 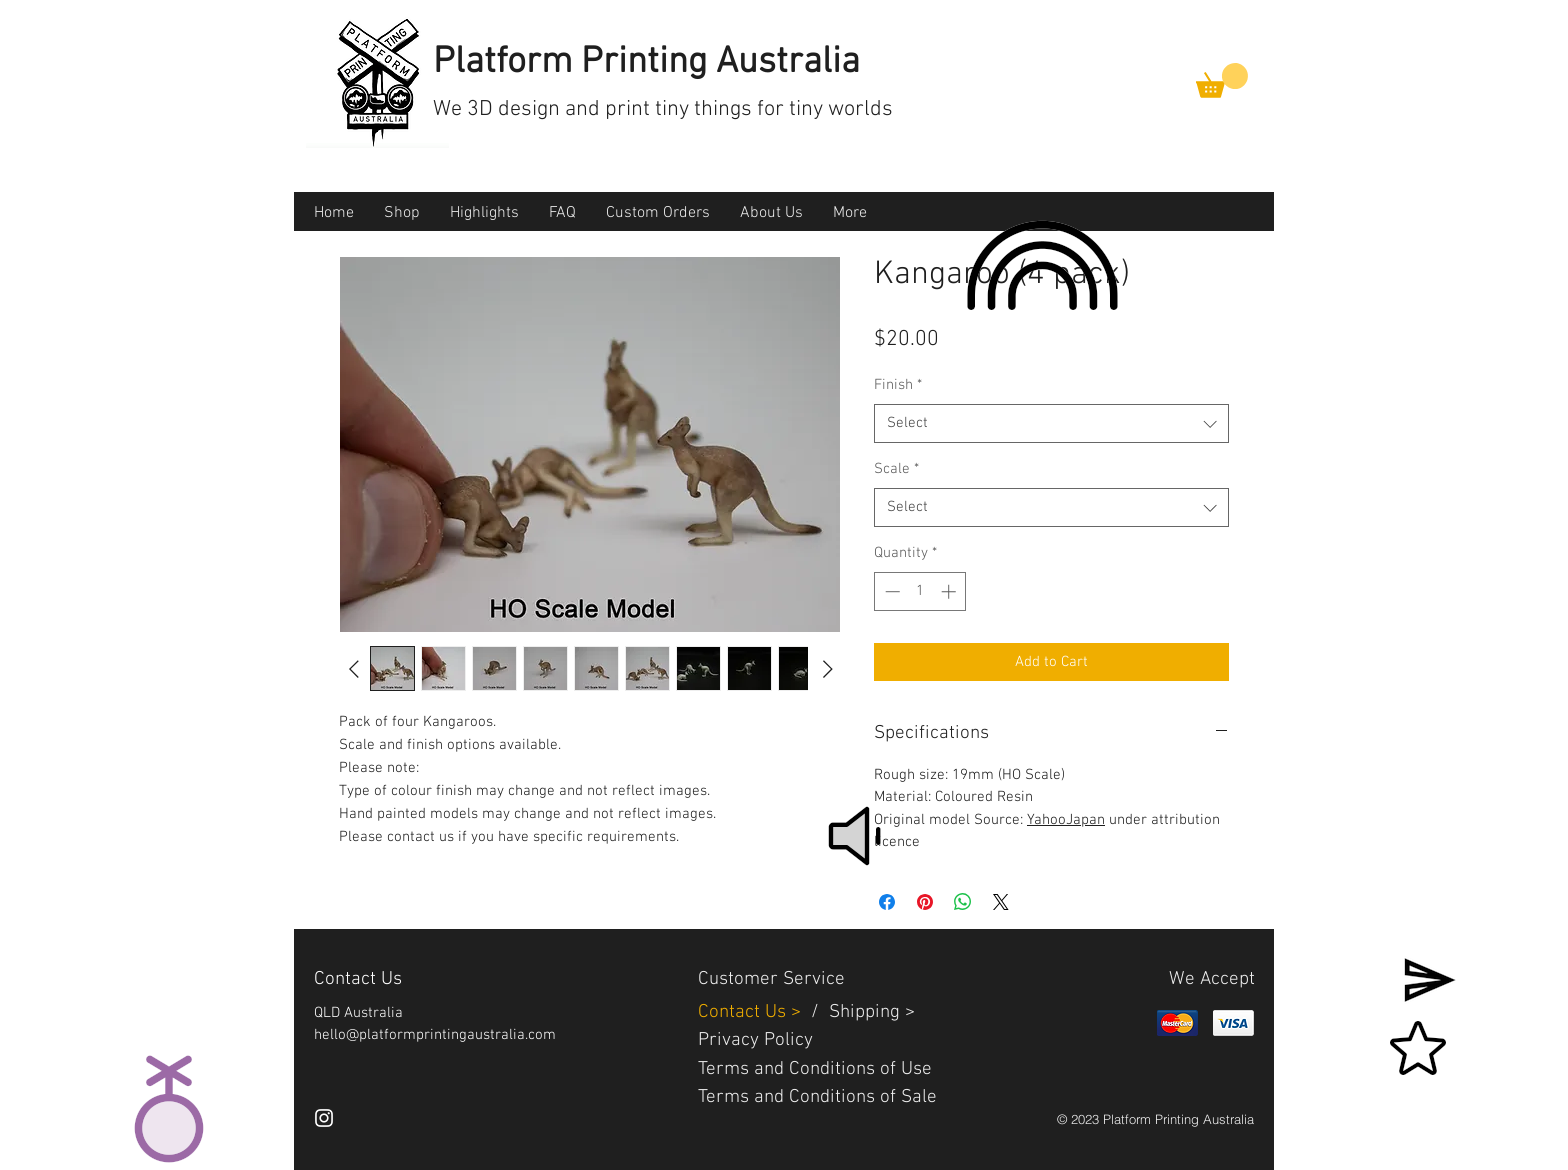 I want to click on indicates pride or LGBTQ+ related content, so click(x=1042, y=270).